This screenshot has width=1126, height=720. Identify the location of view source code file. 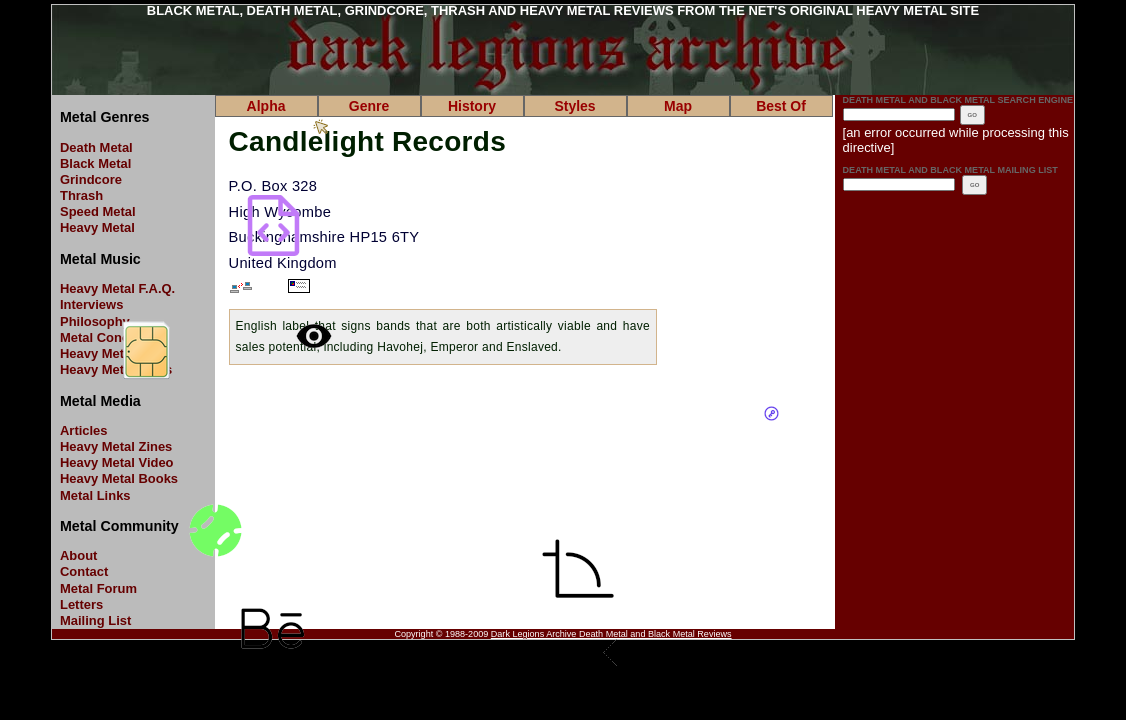
(273, 225).